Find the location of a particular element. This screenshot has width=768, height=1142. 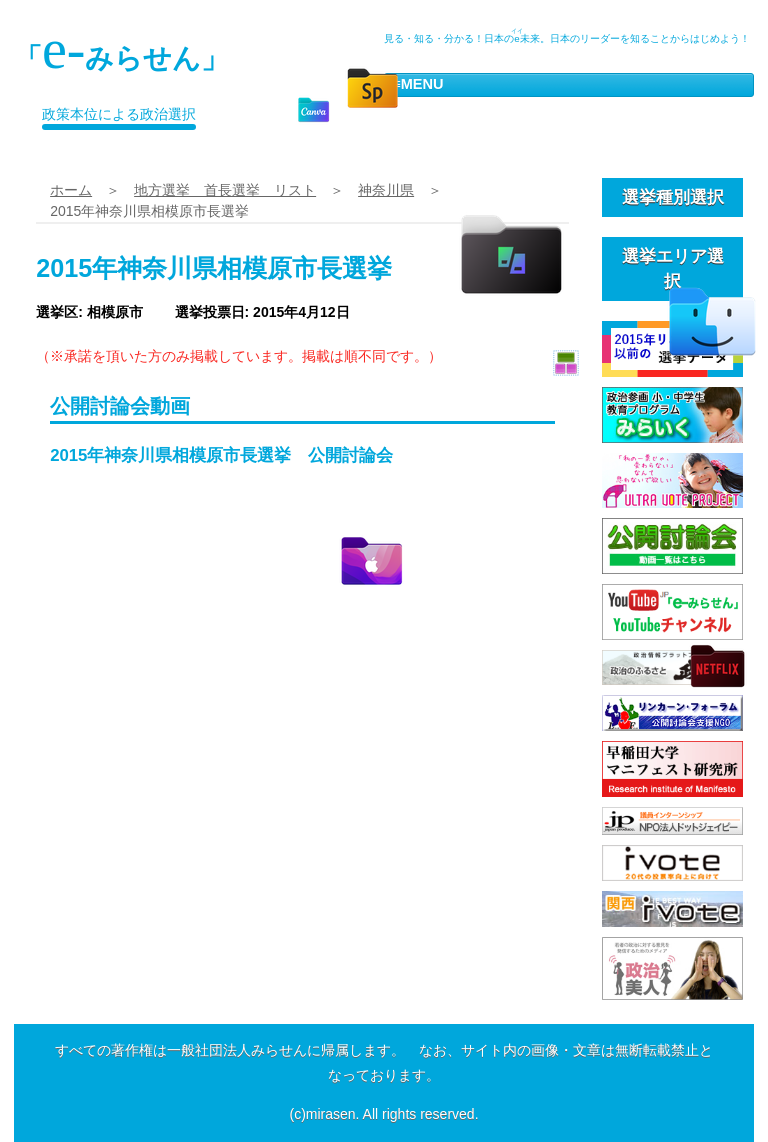

open folder containing Canva project files is located at coordinates (313, 110).